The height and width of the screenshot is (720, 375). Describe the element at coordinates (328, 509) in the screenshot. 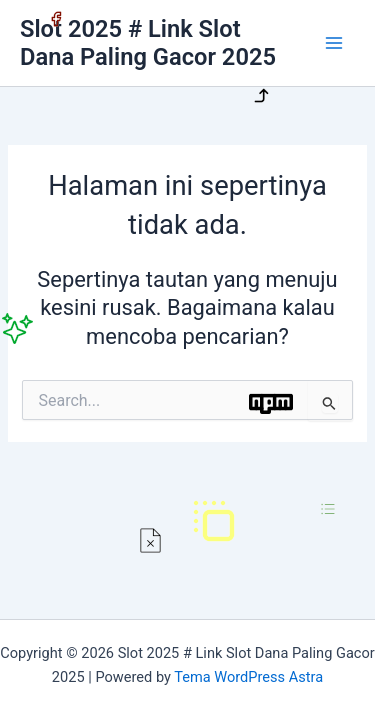

I see `view items in a bulleted list format` at that location.